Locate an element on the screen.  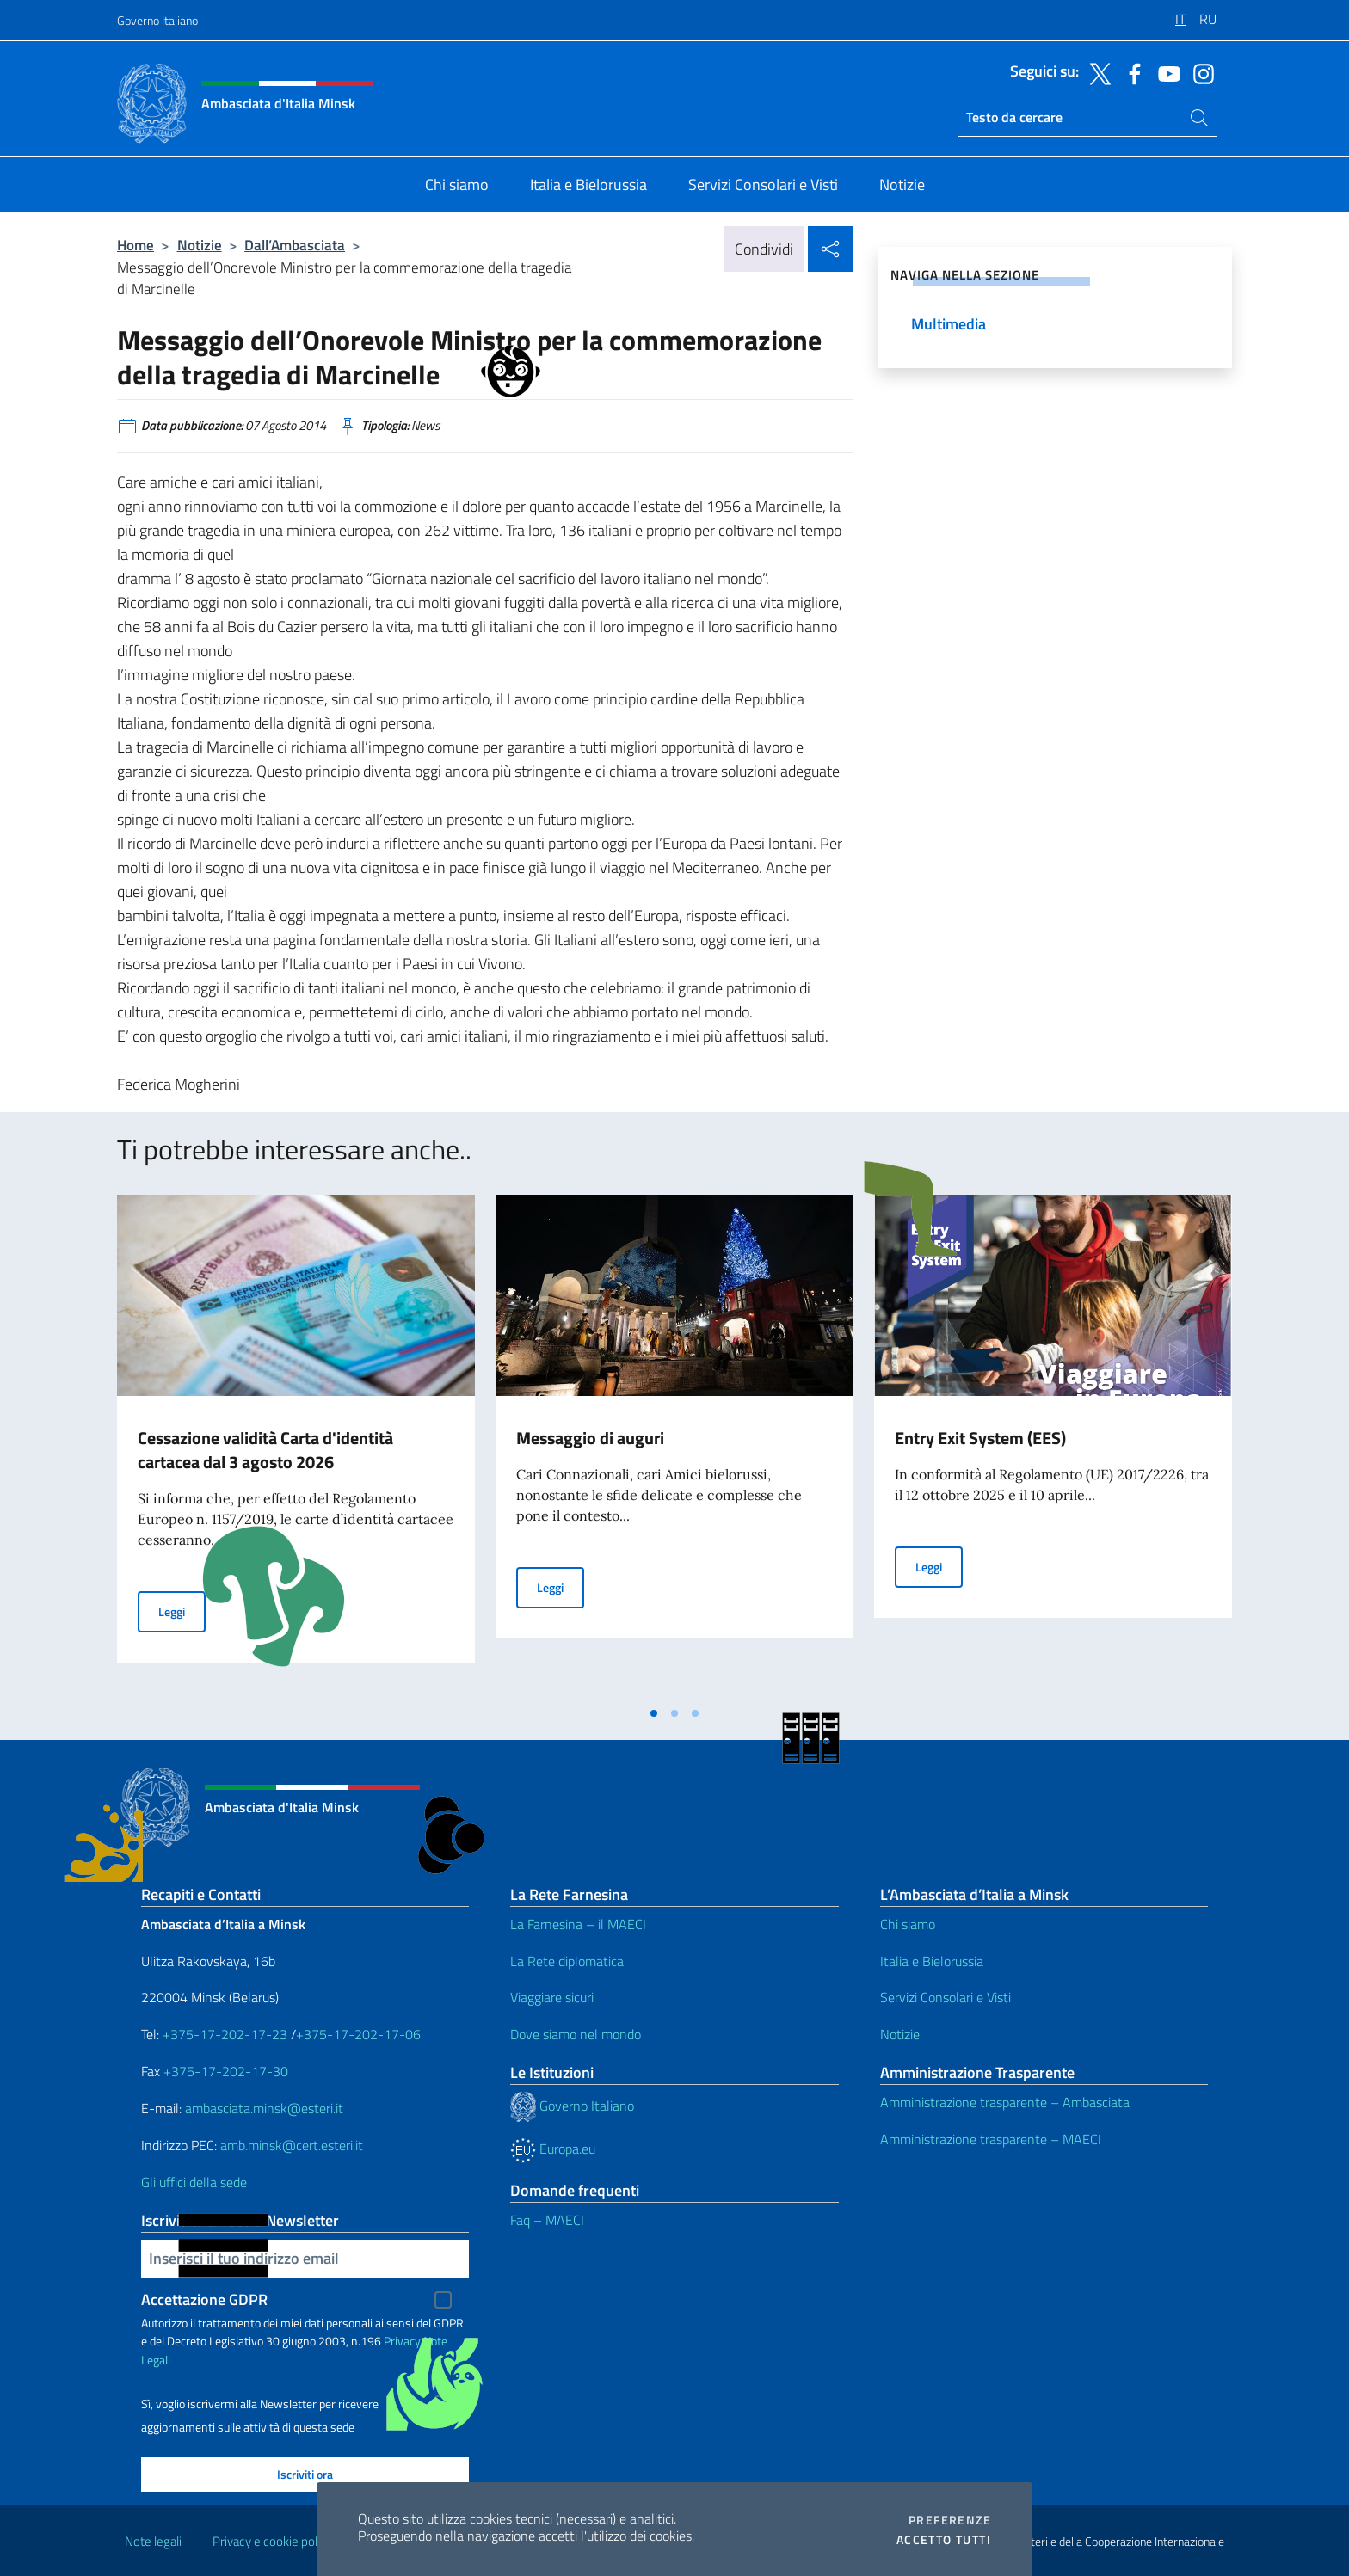
view molecular or chemical information is located at coordinates (451, 1835).